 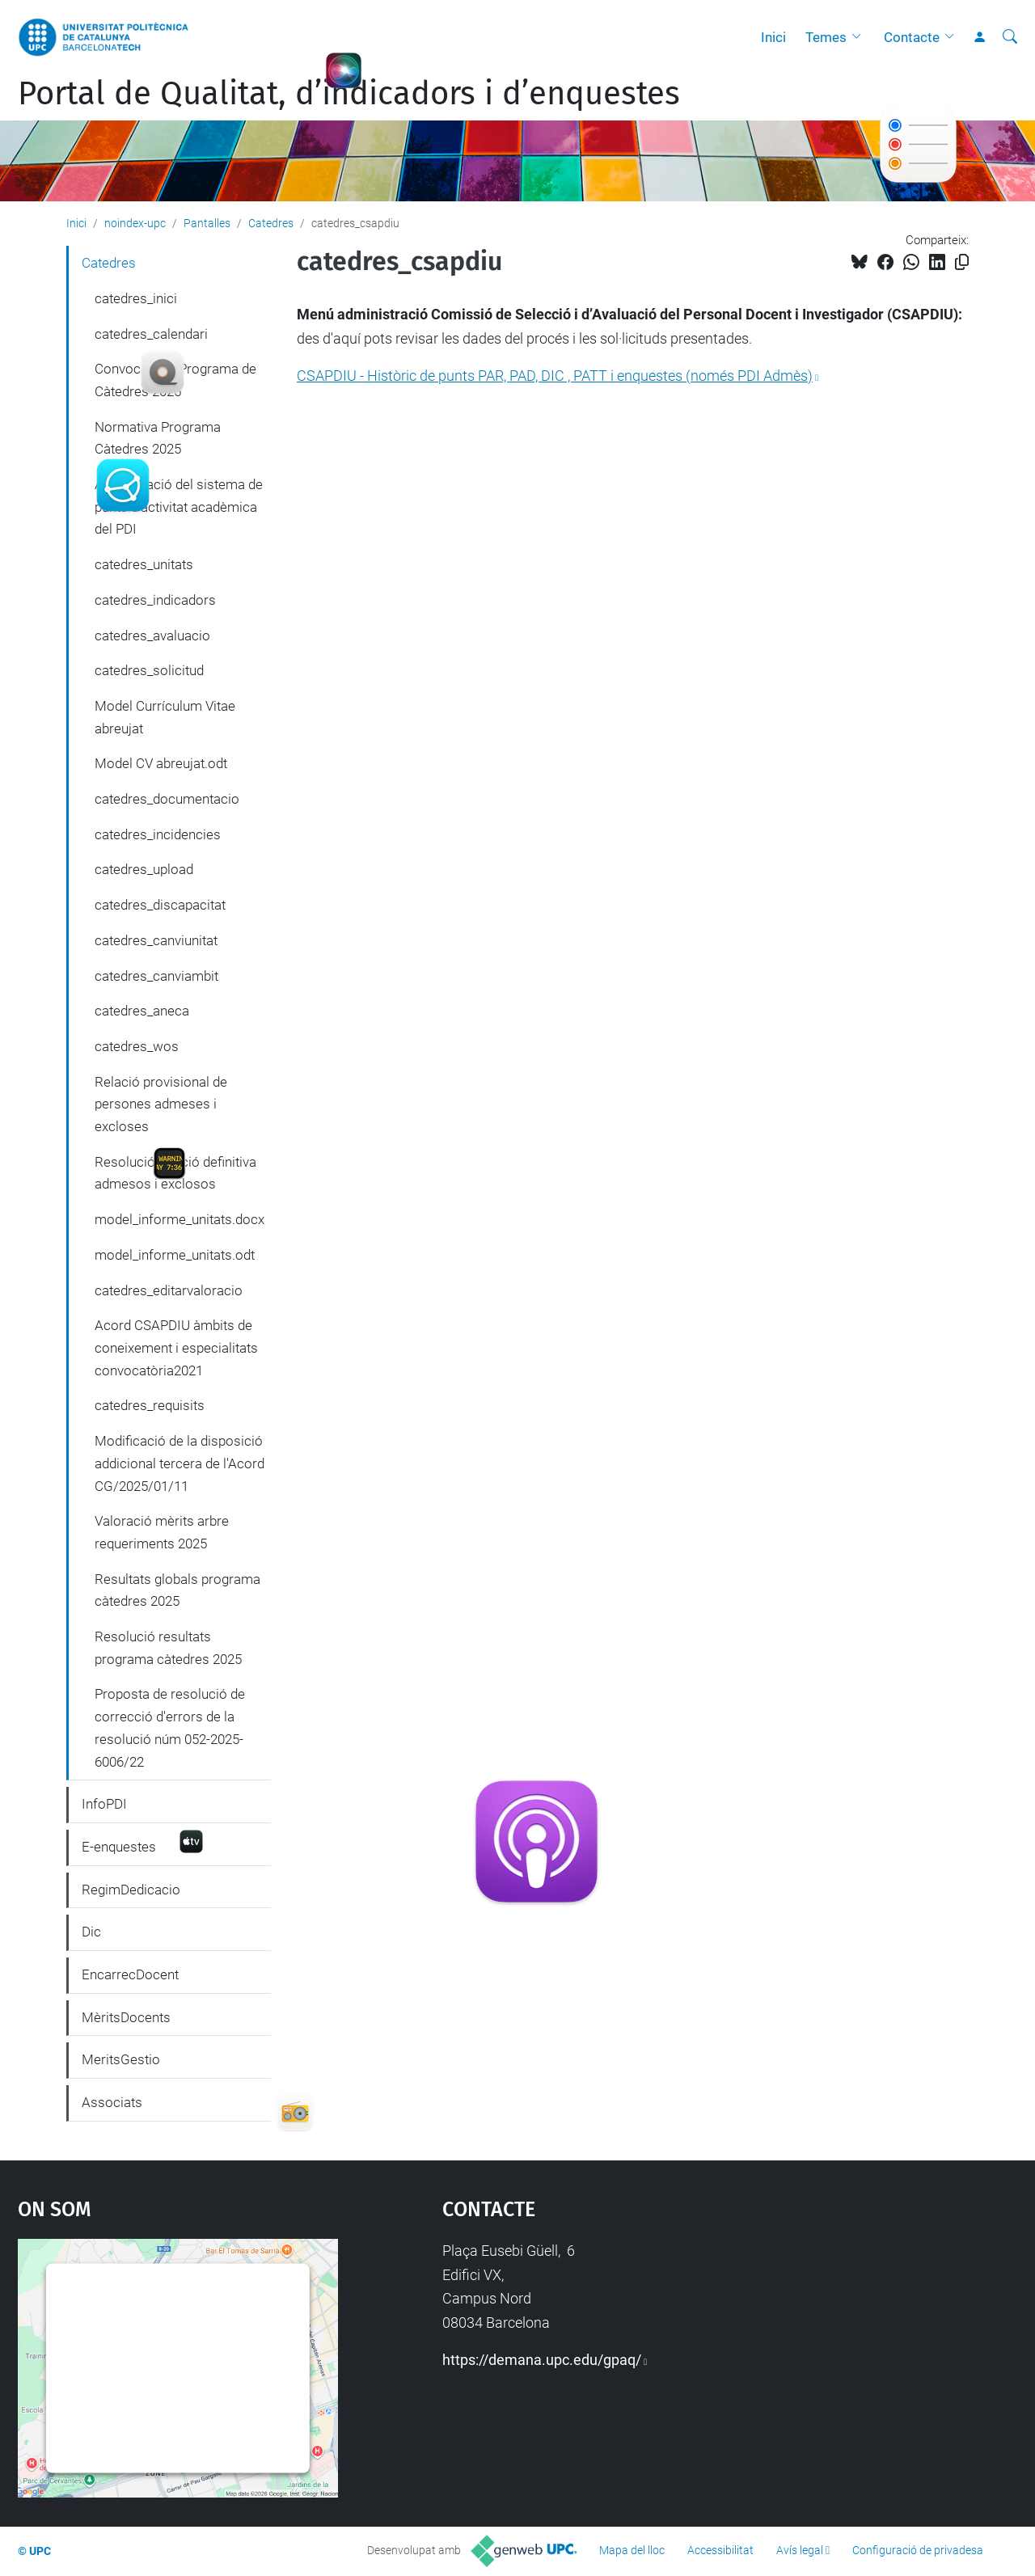 I want to click on open flatseal to manage flatpak permissions, so click(x=163, y=372).